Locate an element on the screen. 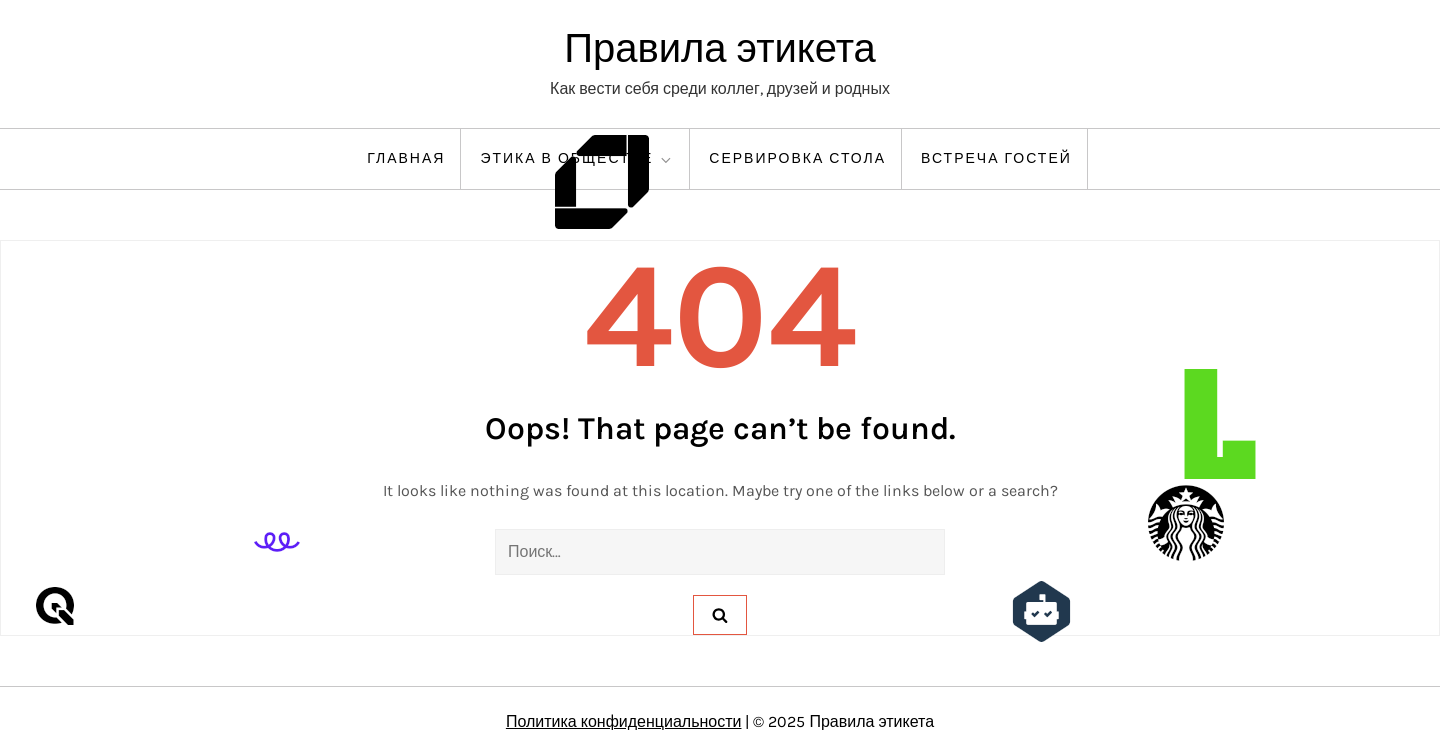 This screenshot has width=1440, height=756. visit the Lospec website is located at coordinates (1220, 424).